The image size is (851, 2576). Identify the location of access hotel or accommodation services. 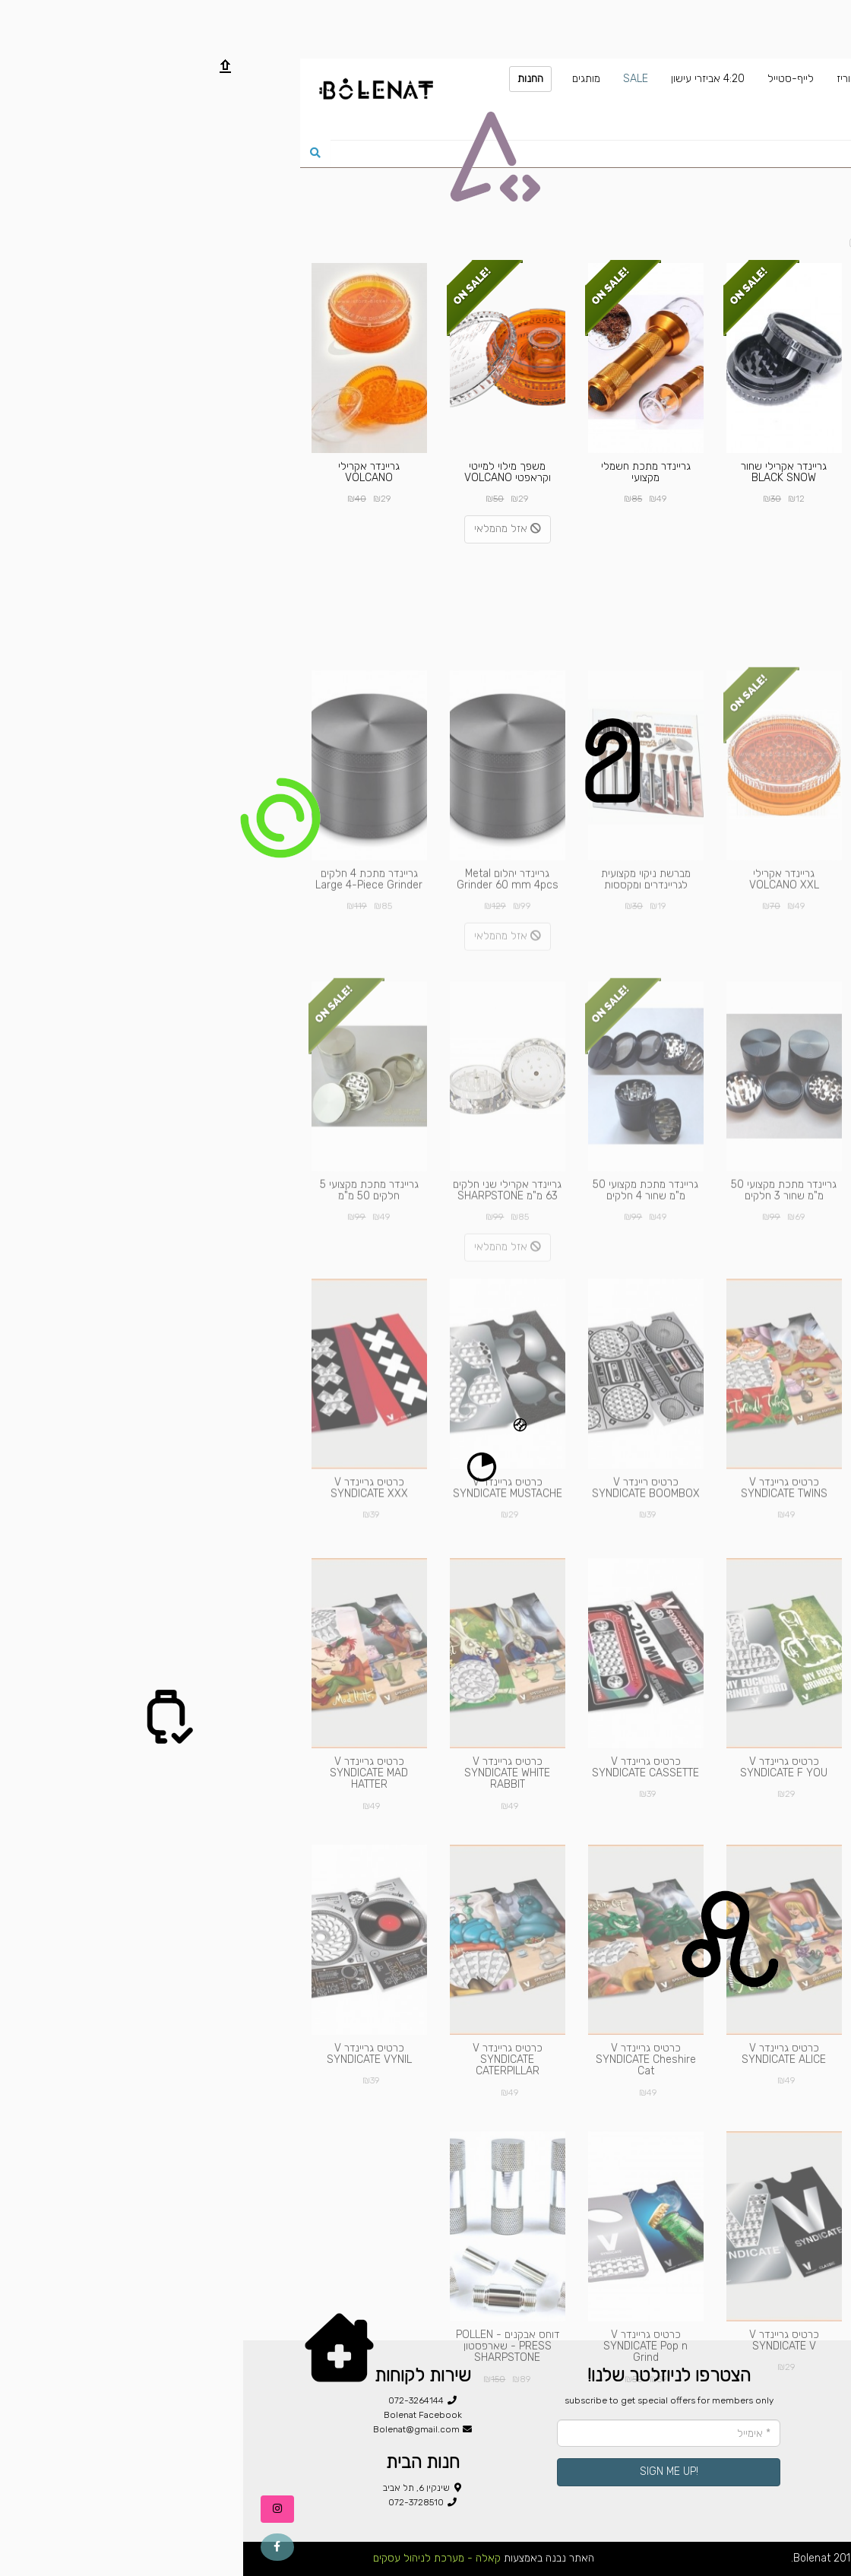
(610, 760).